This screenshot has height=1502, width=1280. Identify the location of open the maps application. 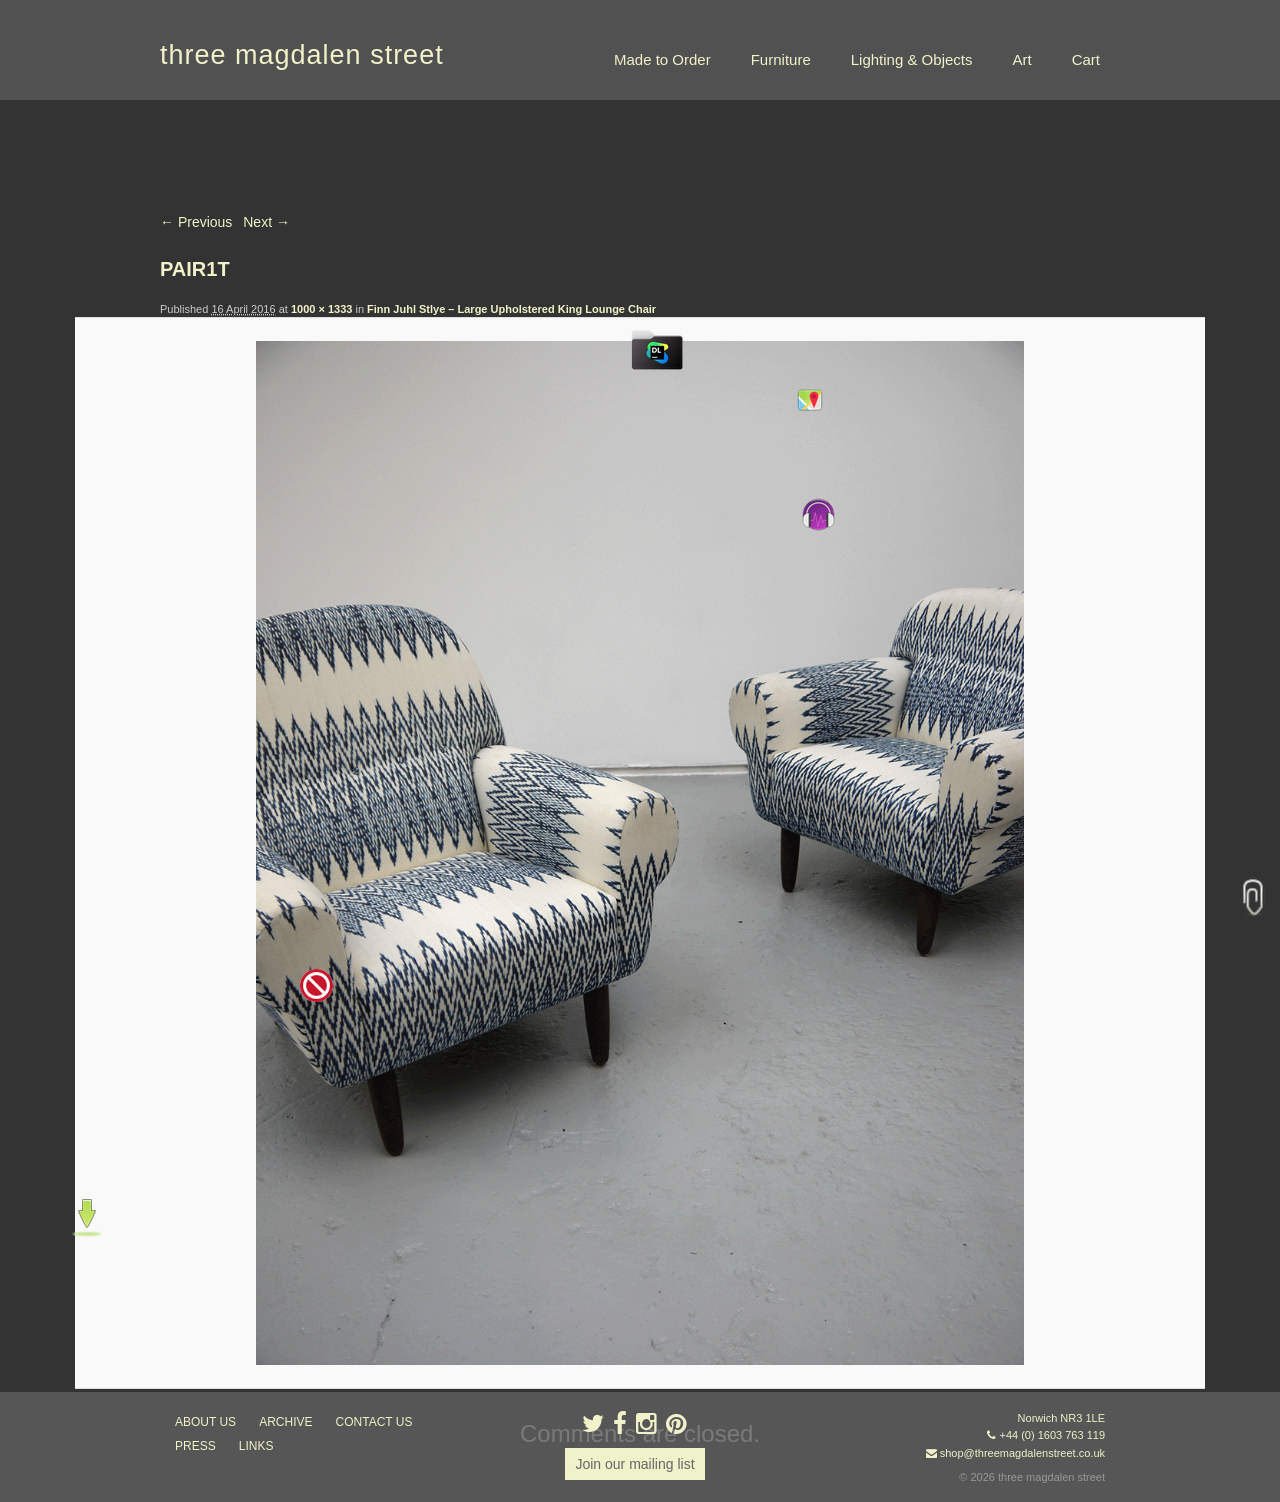
(810, 400).